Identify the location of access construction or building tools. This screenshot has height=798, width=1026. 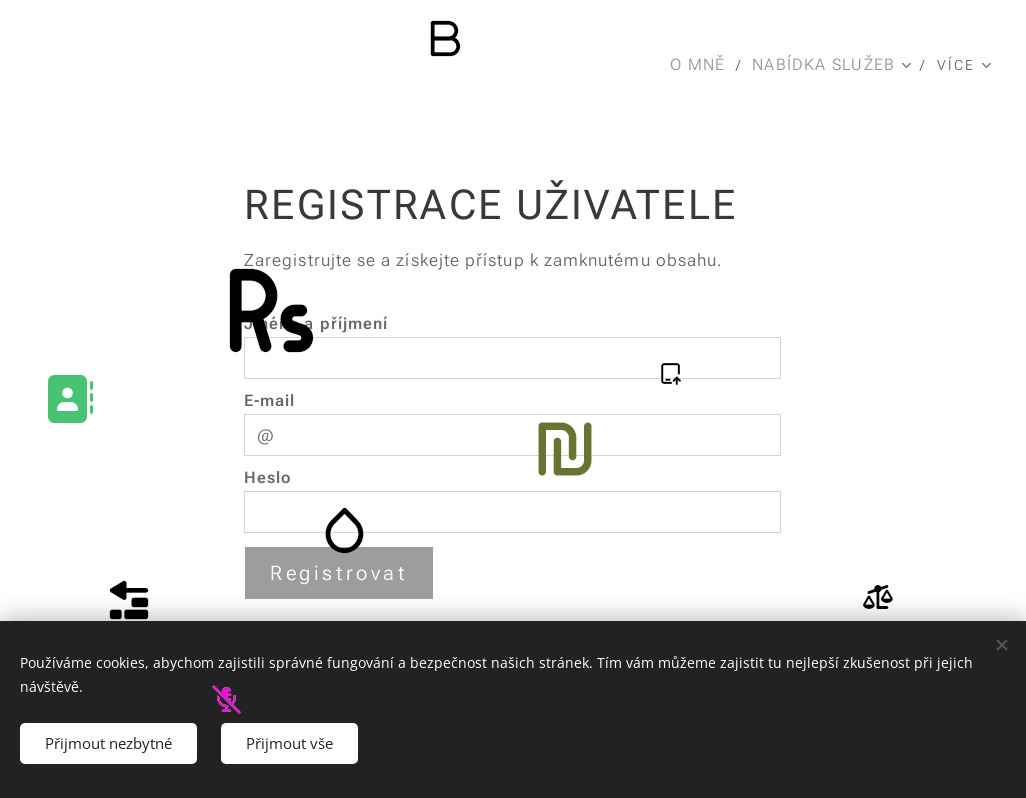
(129, 600).